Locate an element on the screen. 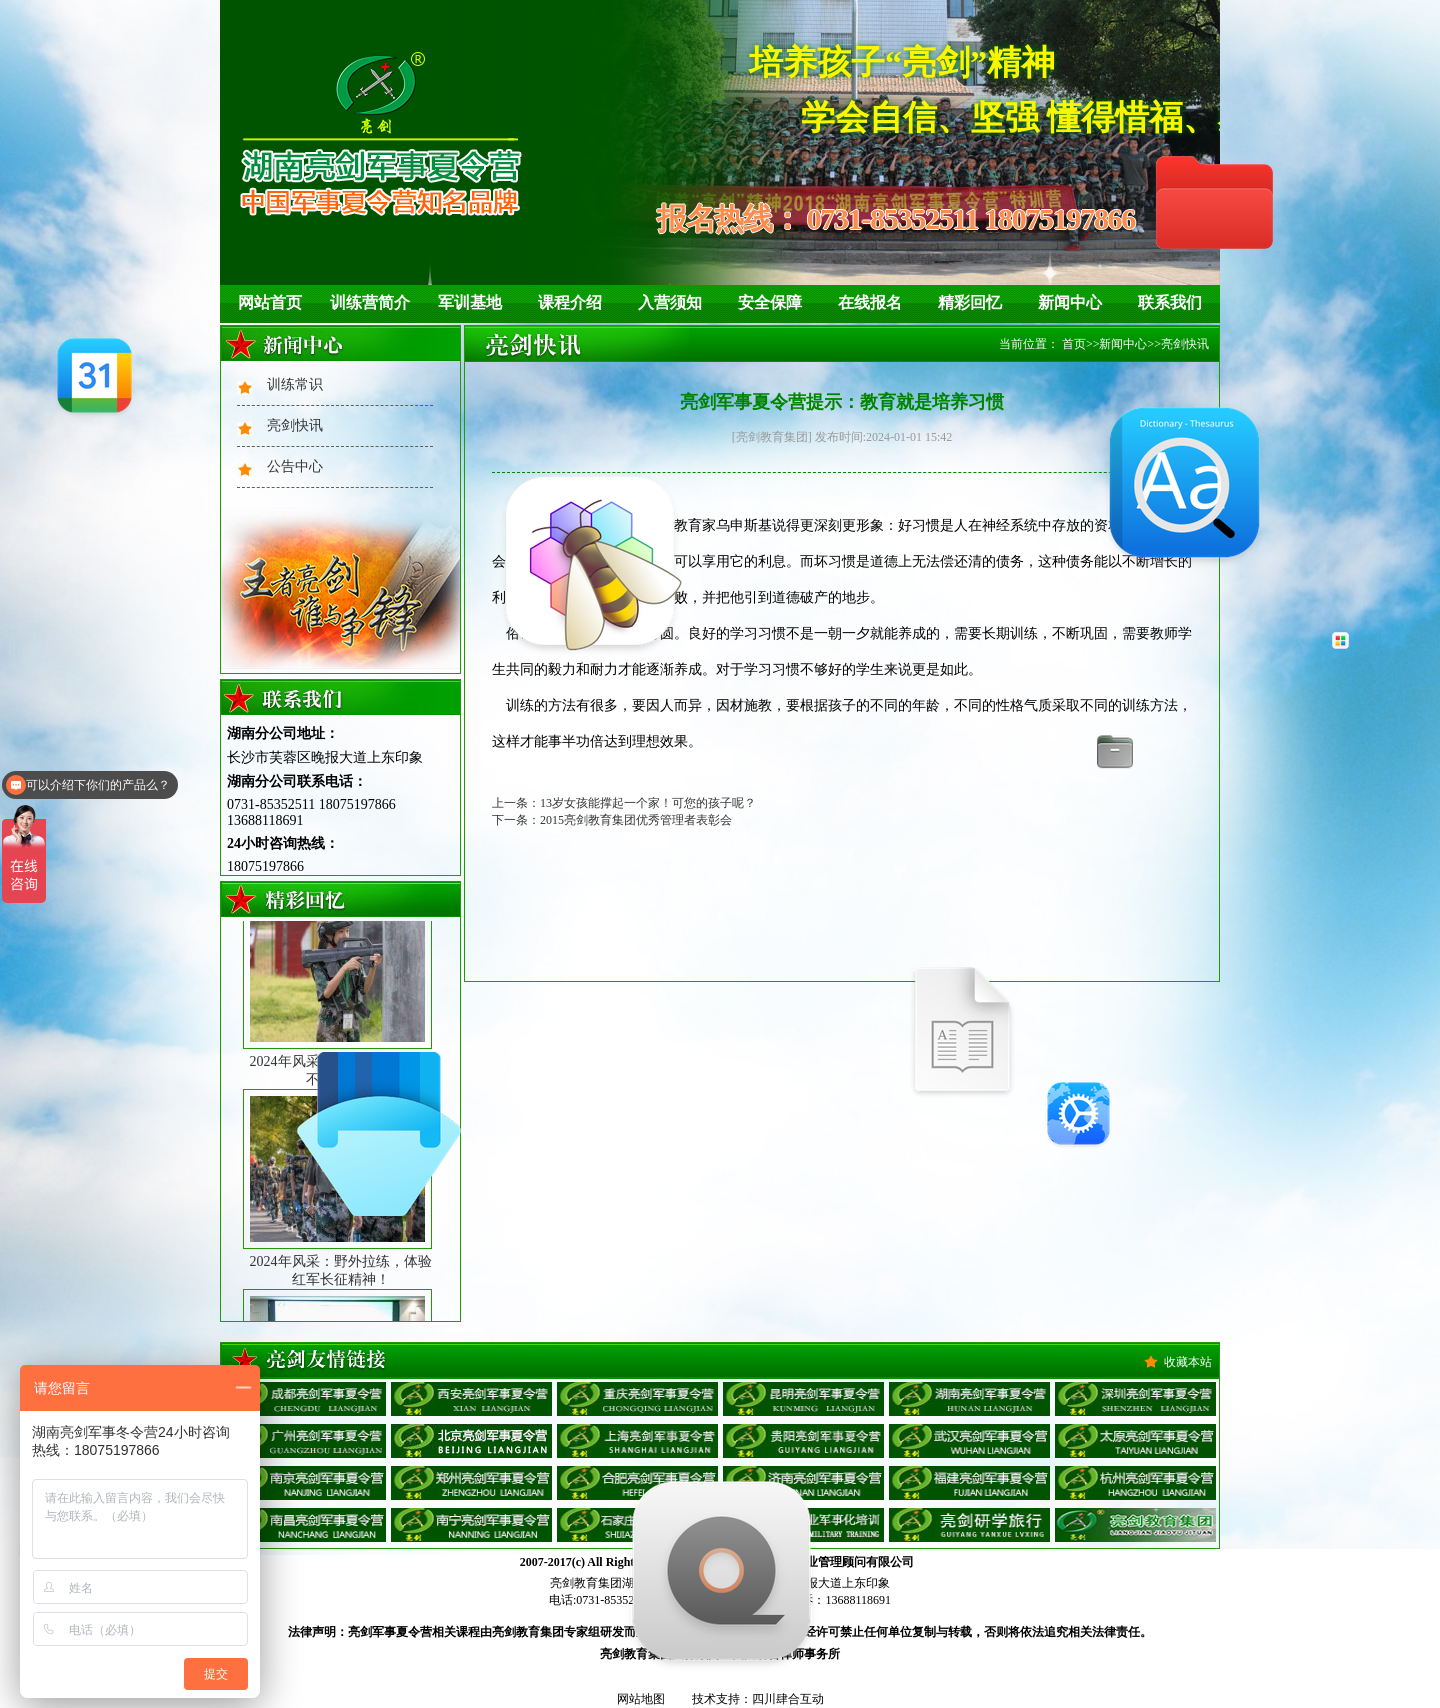 The width and height of the screenshot is (1440, 1708). open Code::Blocks IDE application is located at coordinates (1340, 640).